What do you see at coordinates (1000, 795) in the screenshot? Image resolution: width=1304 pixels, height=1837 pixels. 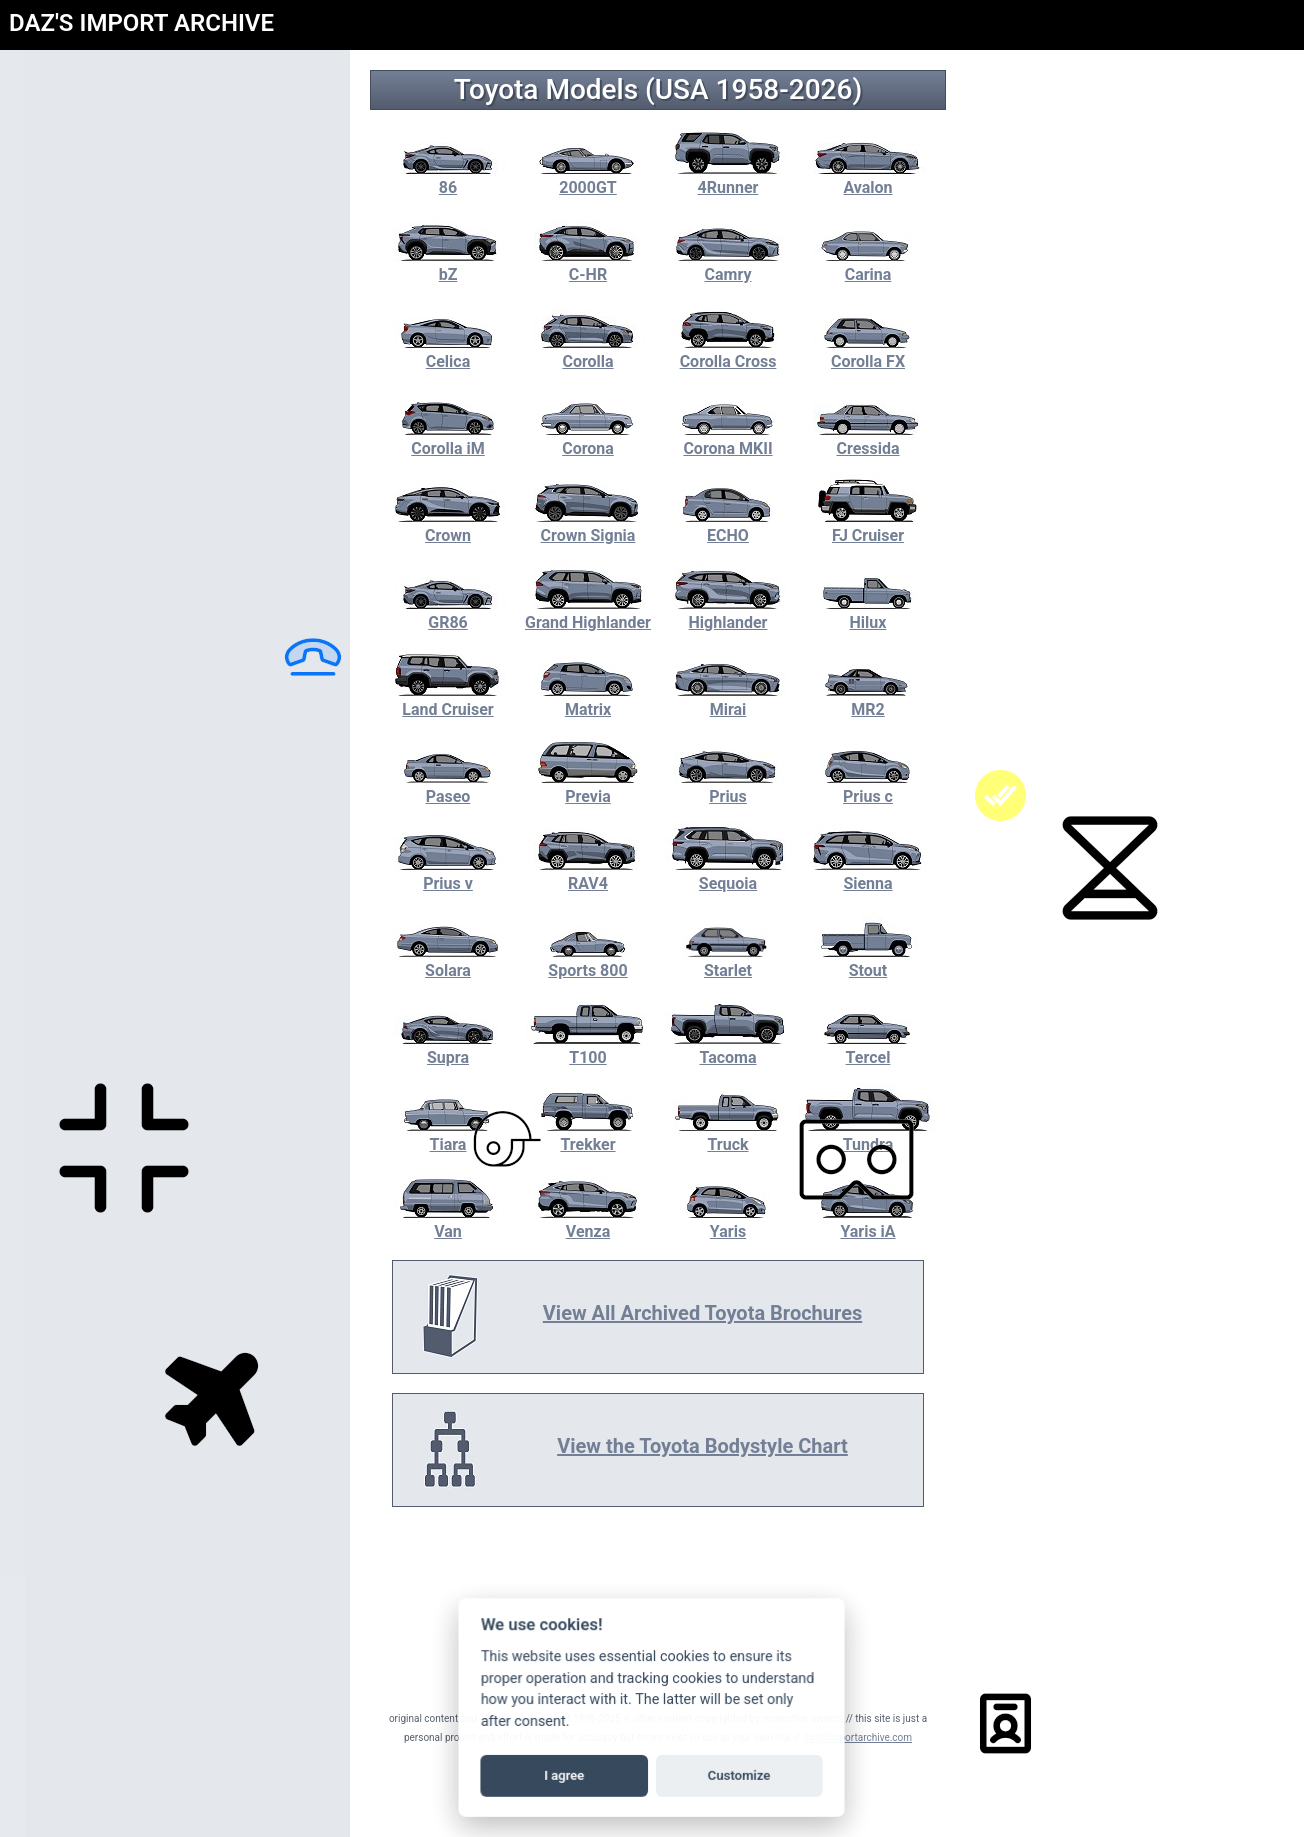 I see `all tasks completed successfully` at bounding box center [1000, 795].